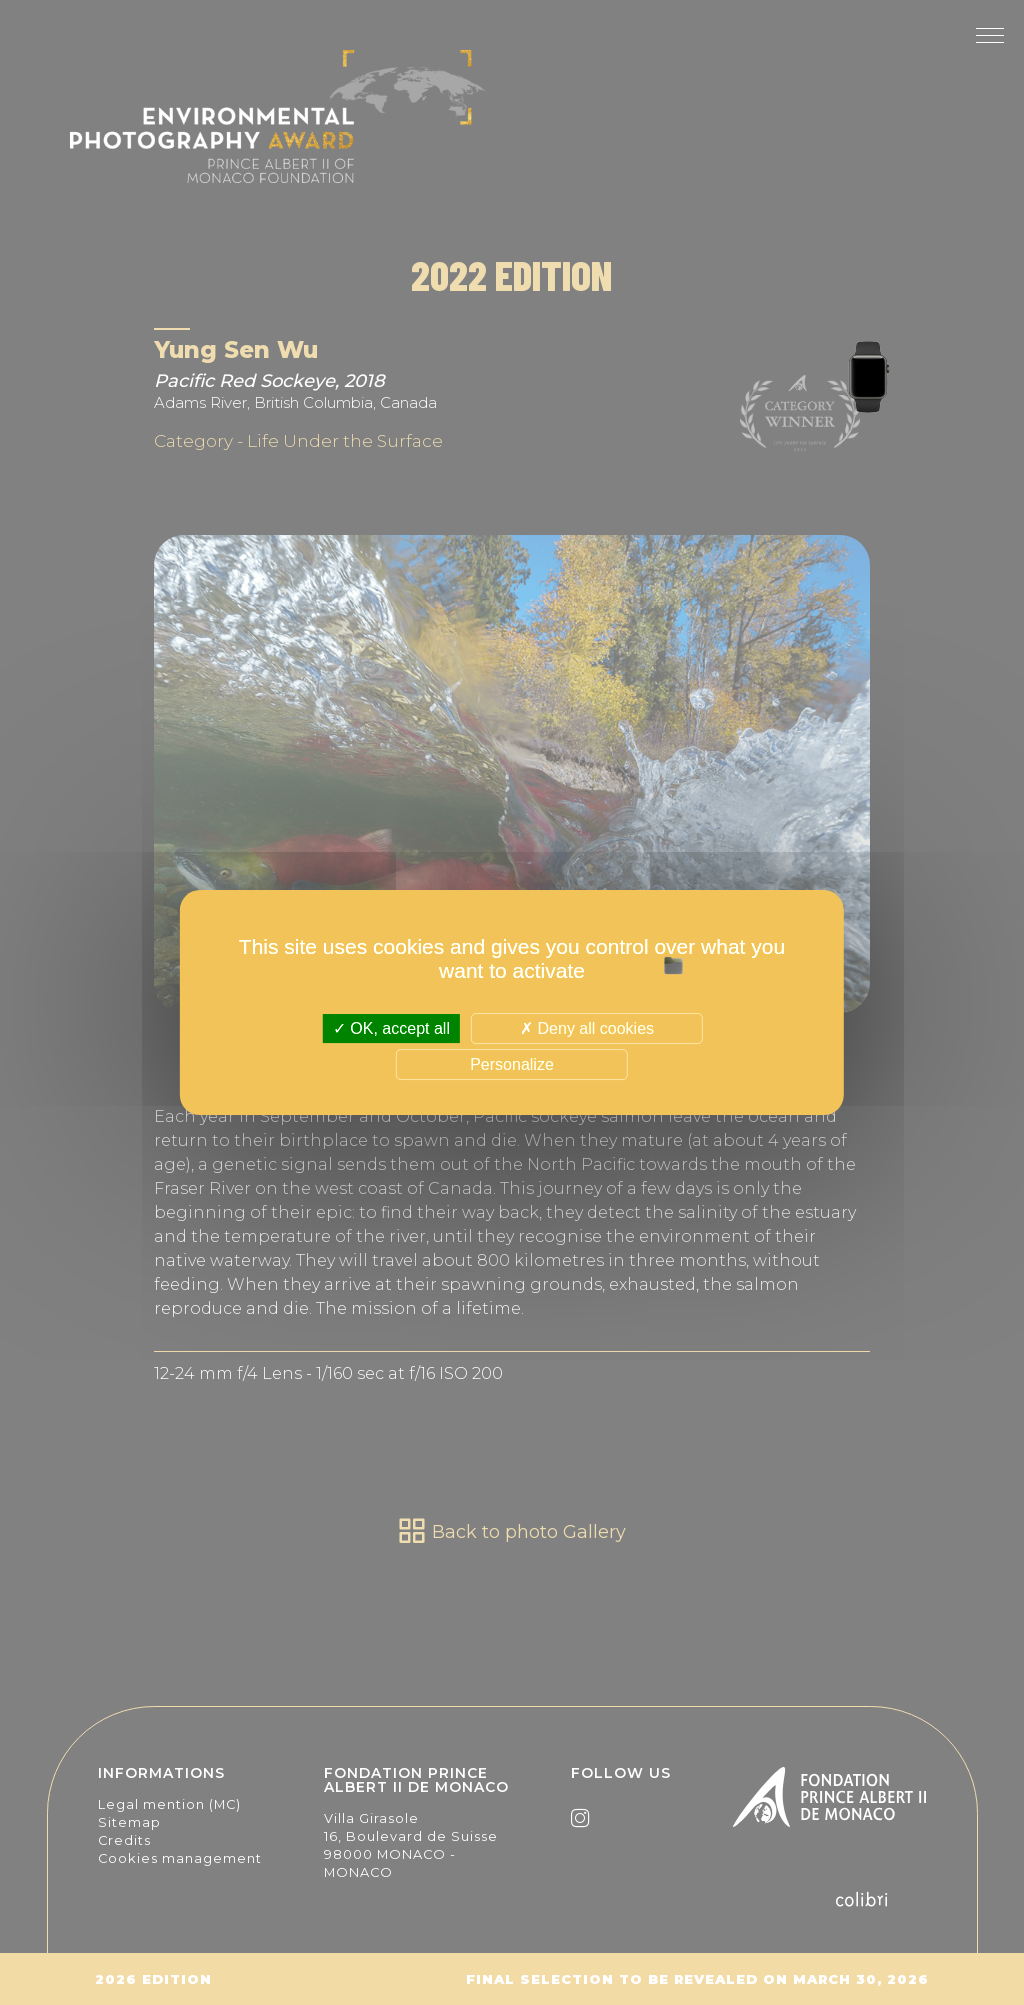 Image resolution: width=1024 pixels, height=2005 pixels. Describe the element at coordinates (868, 377) in the screenshot. I see `manage connected Apple Watch device` at that location.